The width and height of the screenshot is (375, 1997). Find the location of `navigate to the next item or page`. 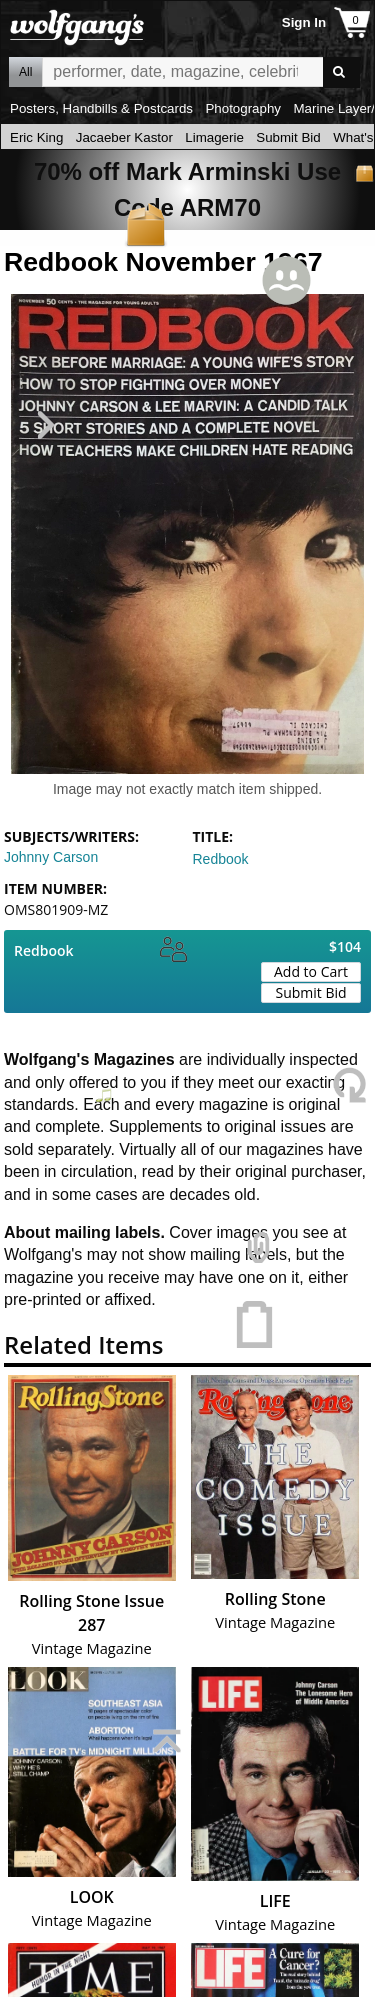

navigate to the next item or page is located at coordinates (47, 425).